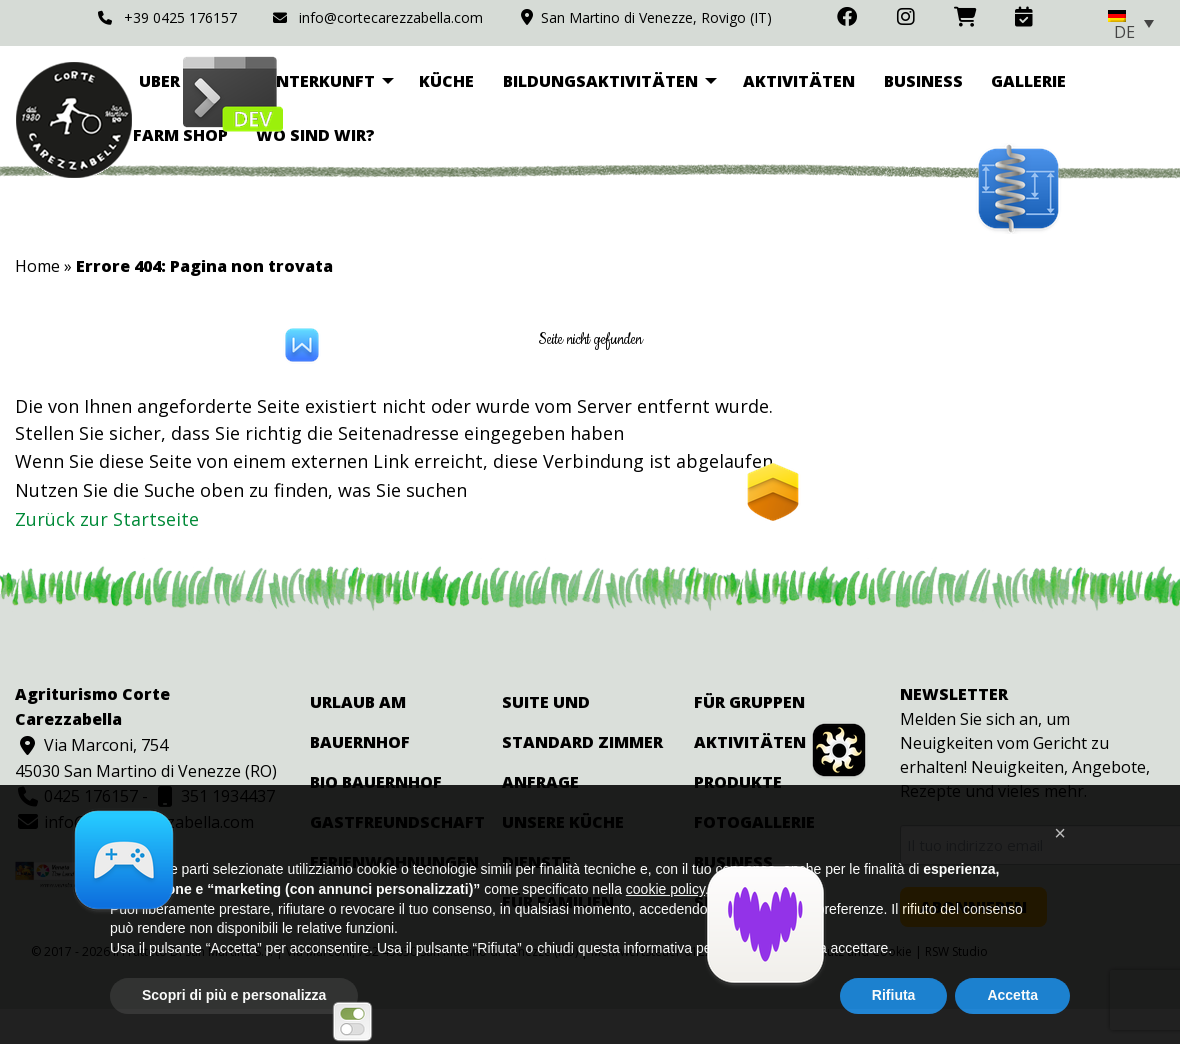  What do you see at coordinates (839, 750) in the screenshot?
I see `launch Hearts of Iron 2 game` at bounding box center [839, 750].